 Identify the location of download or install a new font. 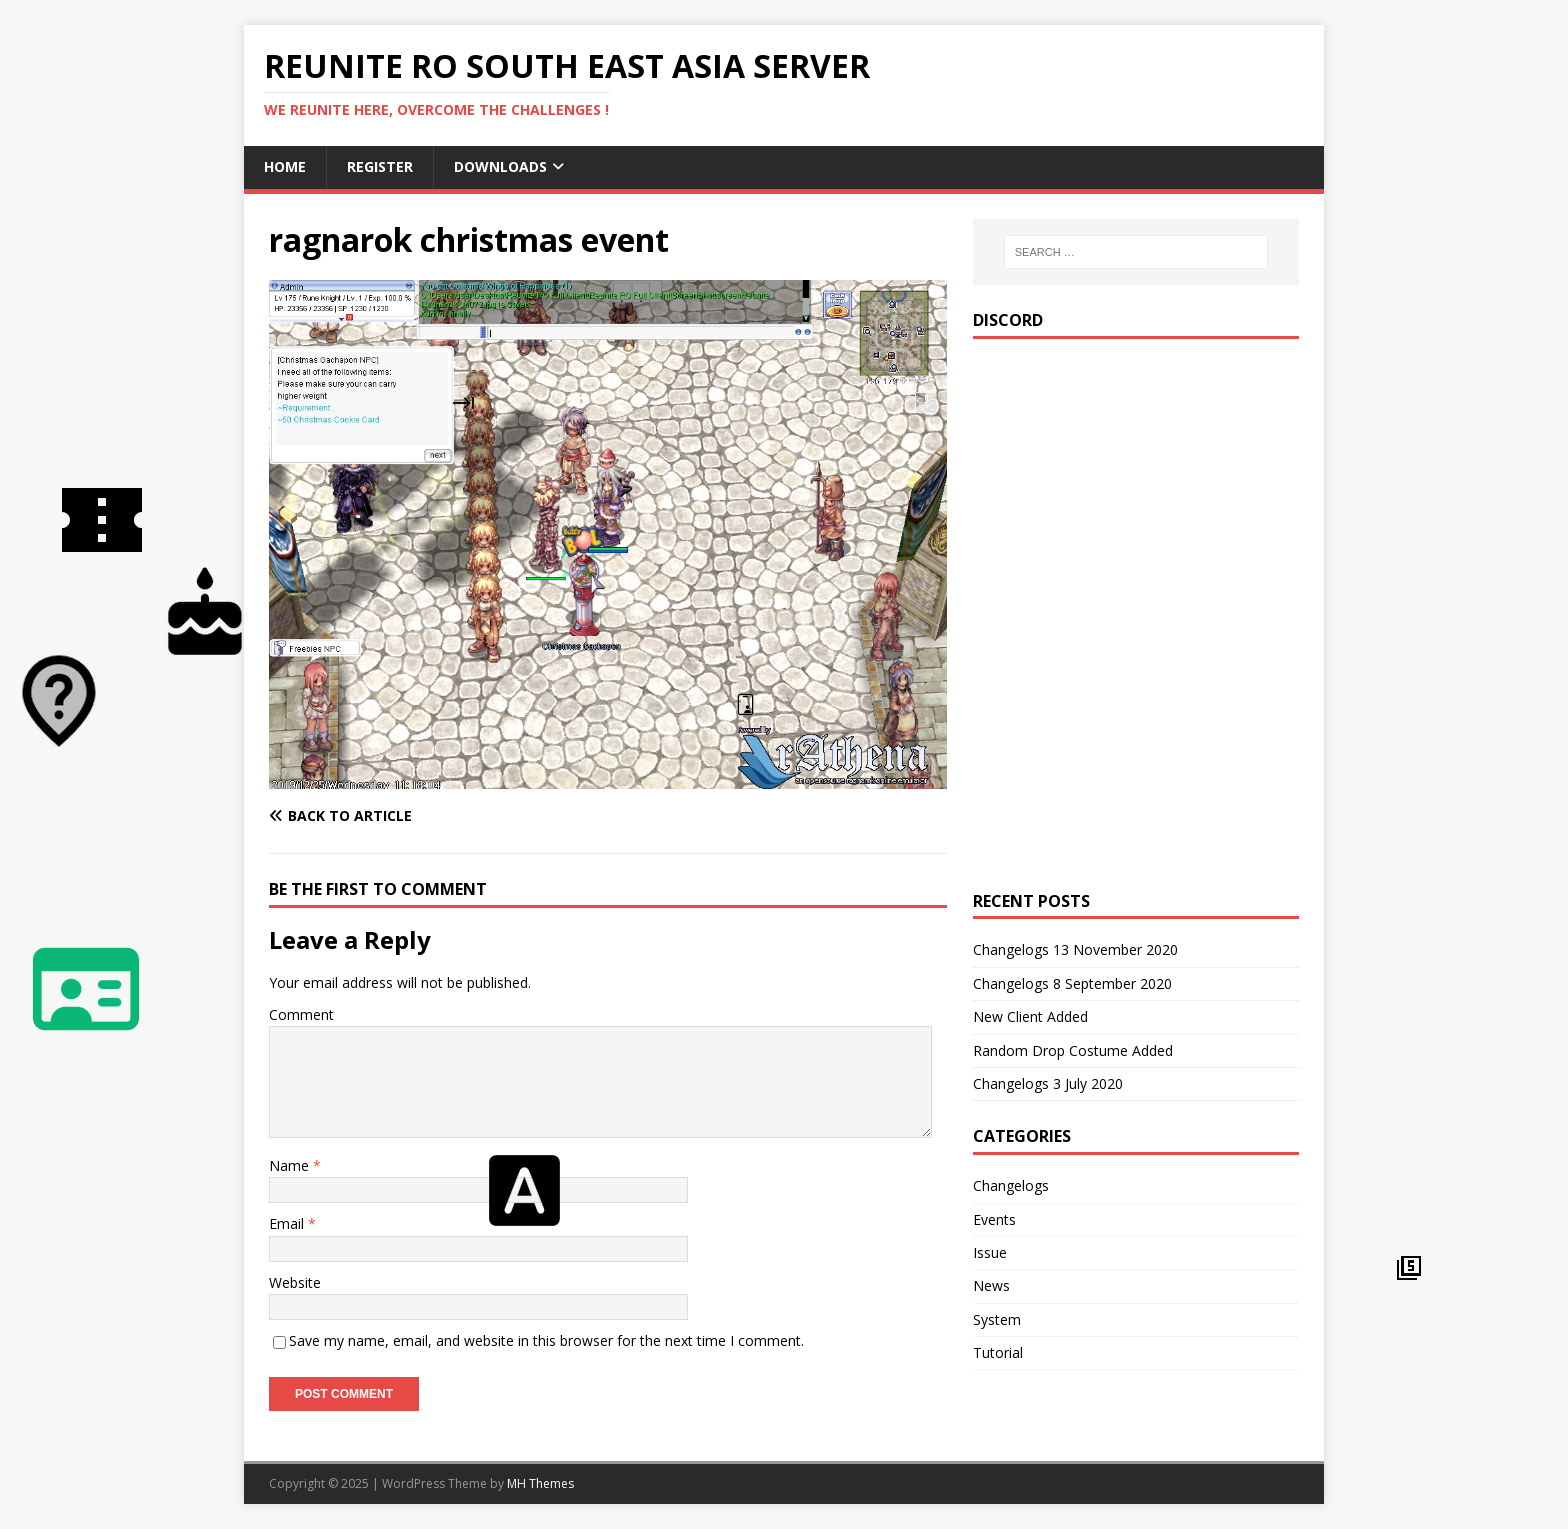
(524, 1190).